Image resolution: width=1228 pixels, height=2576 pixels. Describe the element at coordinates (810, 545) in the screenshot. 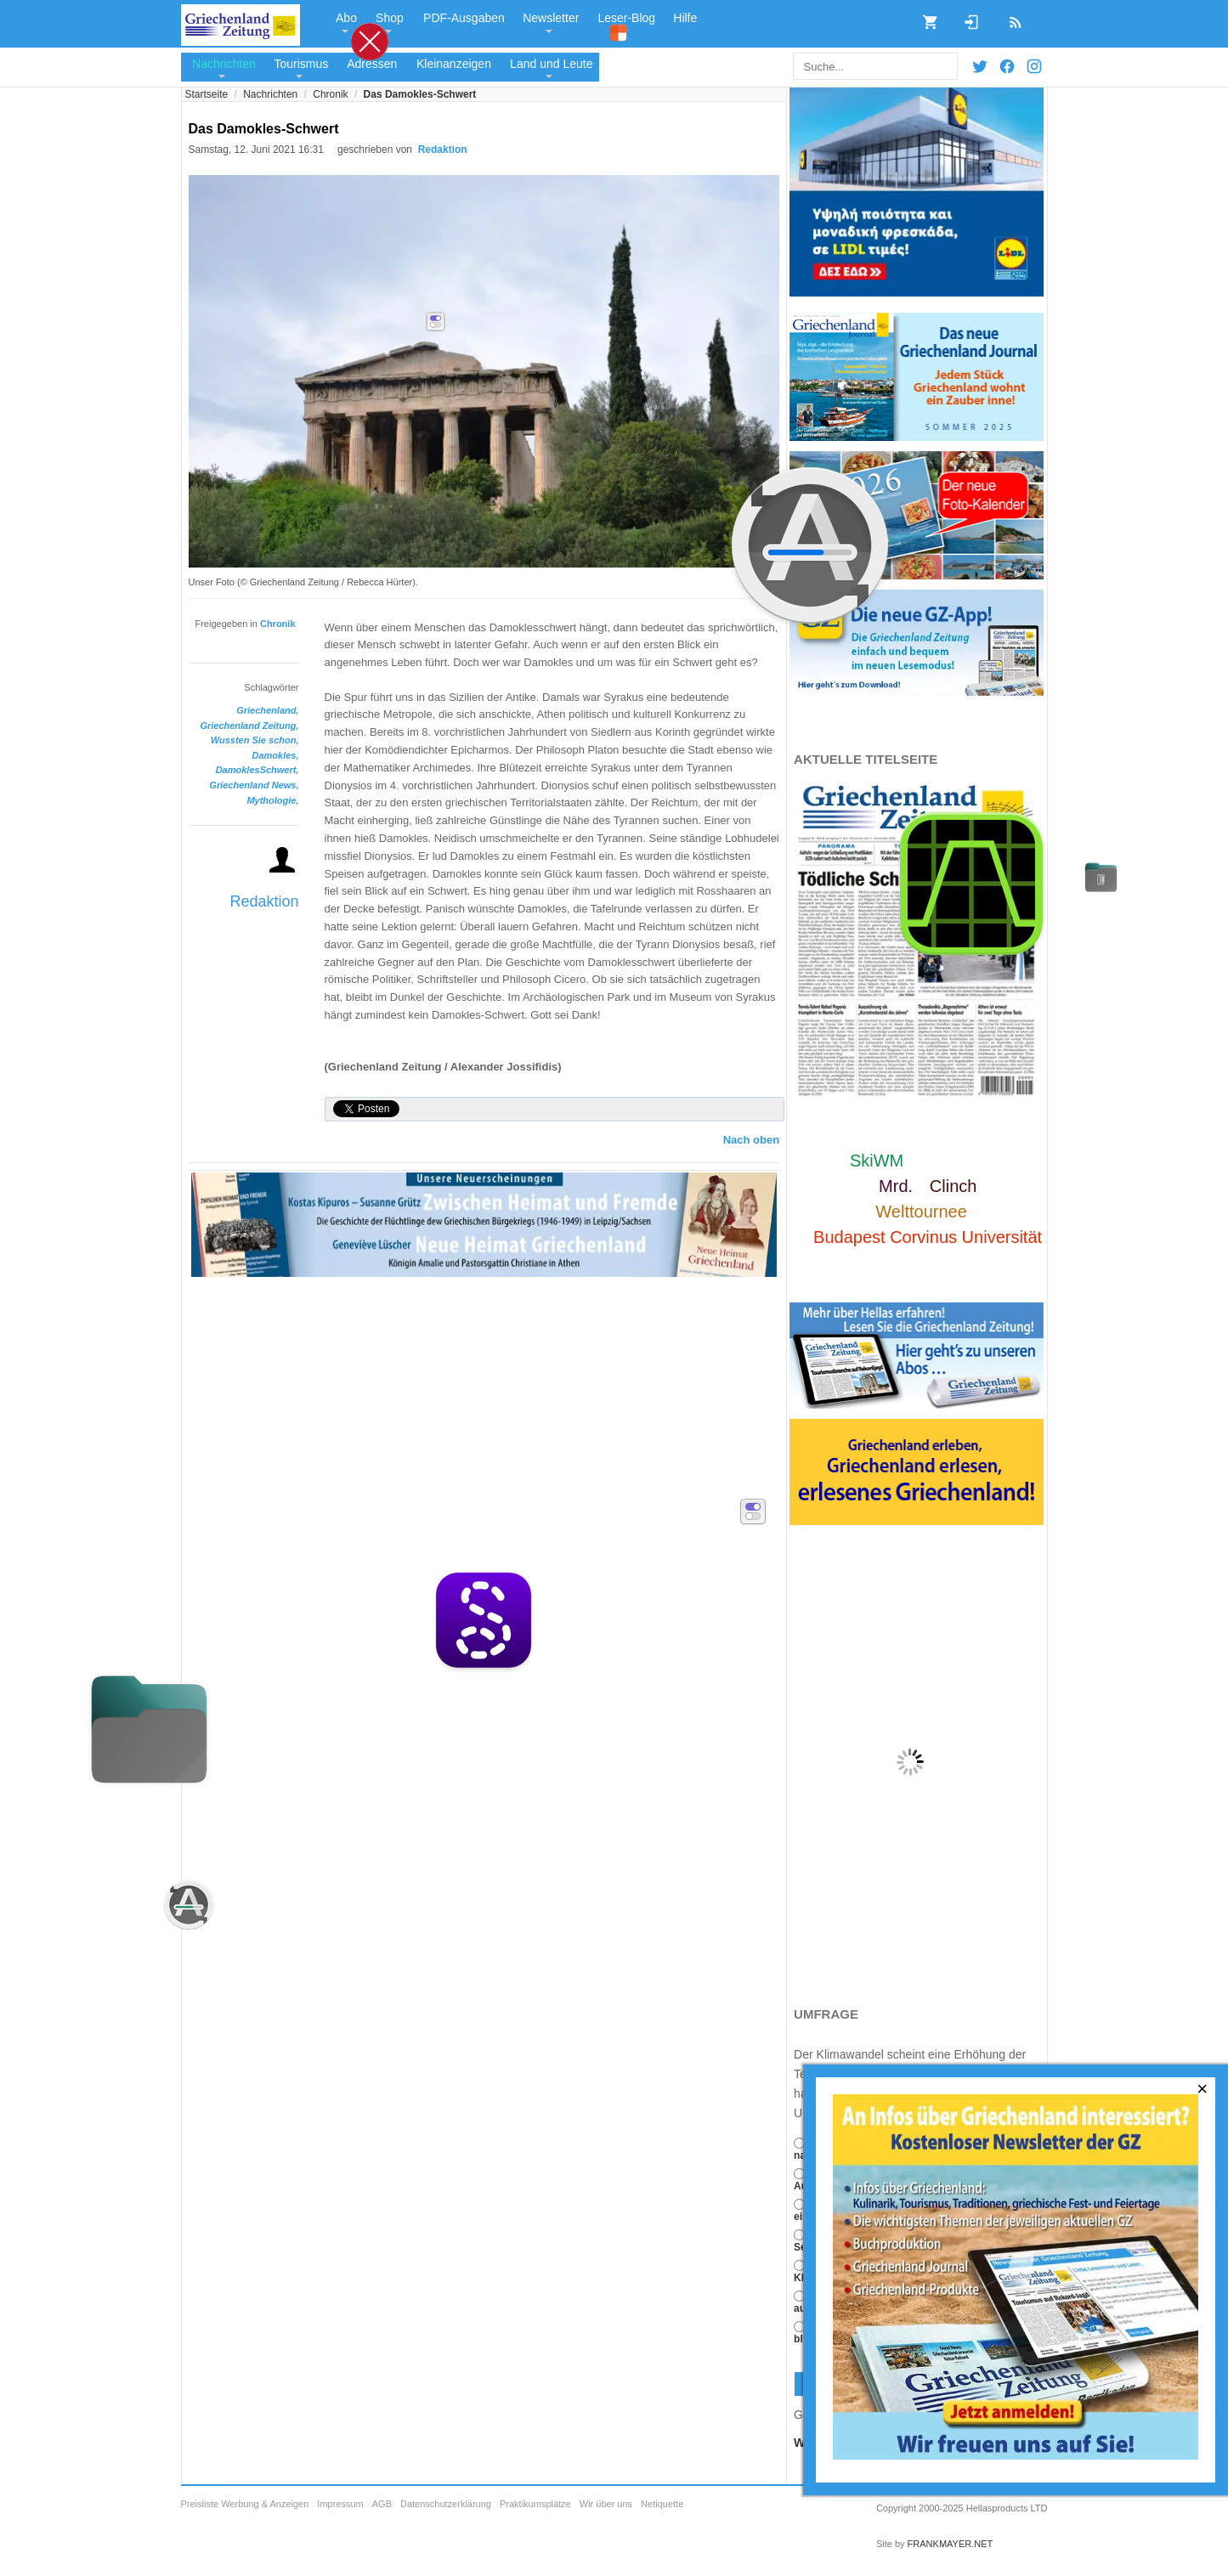

I see `open the software updater application` at that location.